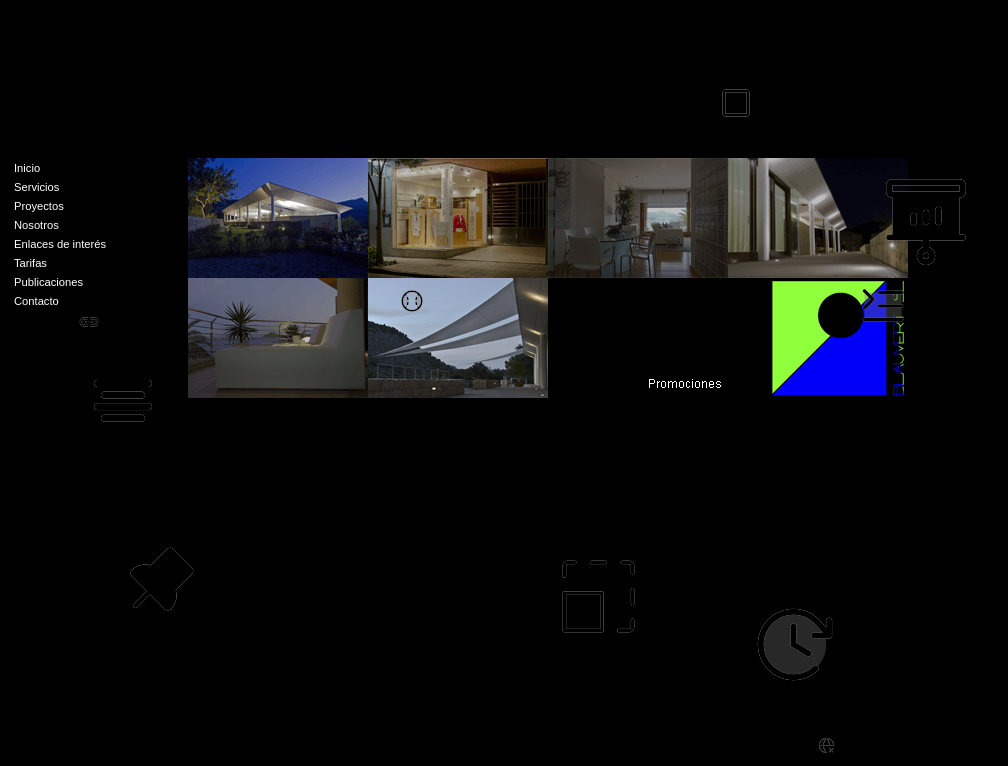 This screenshot has width=1008, height=766. I want to click on copy or share a link, so click(89, 322).